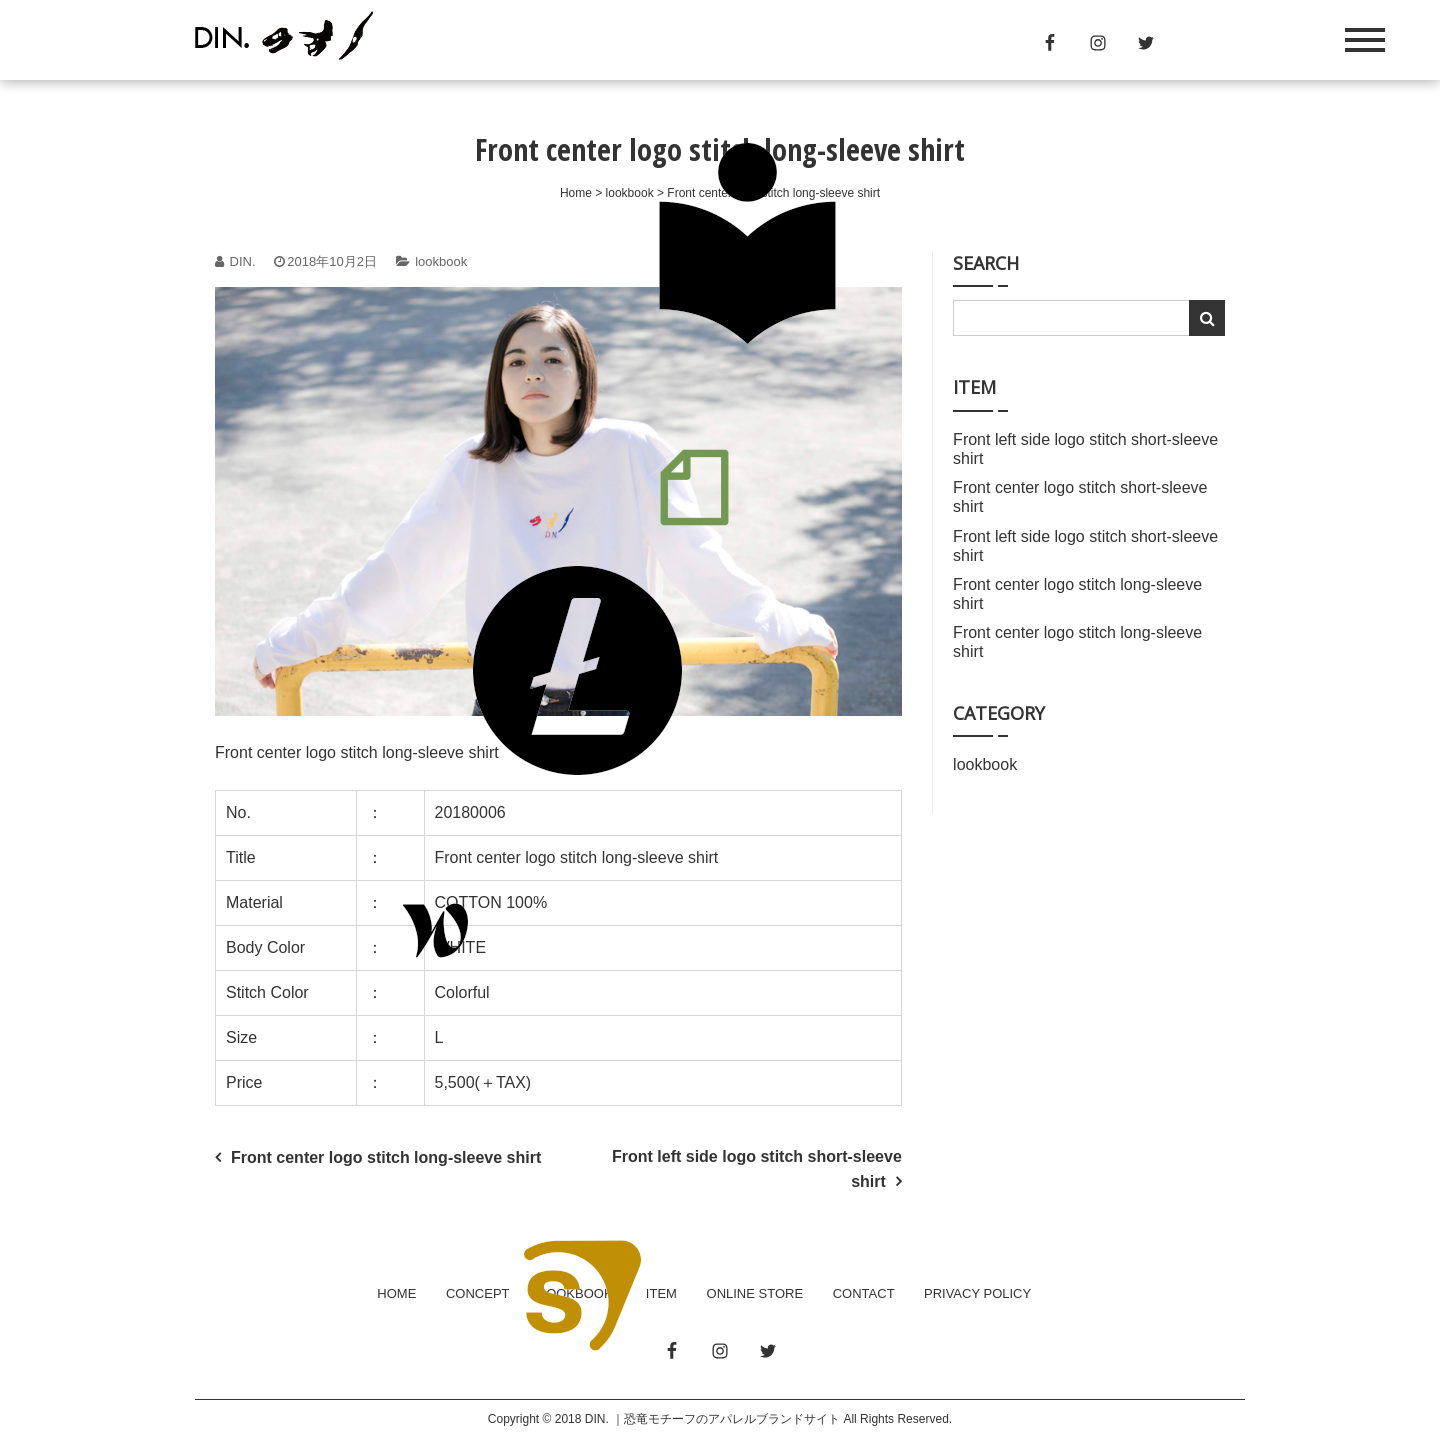 The height and width of the screenshot is (1438, 1440). I want to click on visit welcome to the jungle job platform, so click(435, 930).